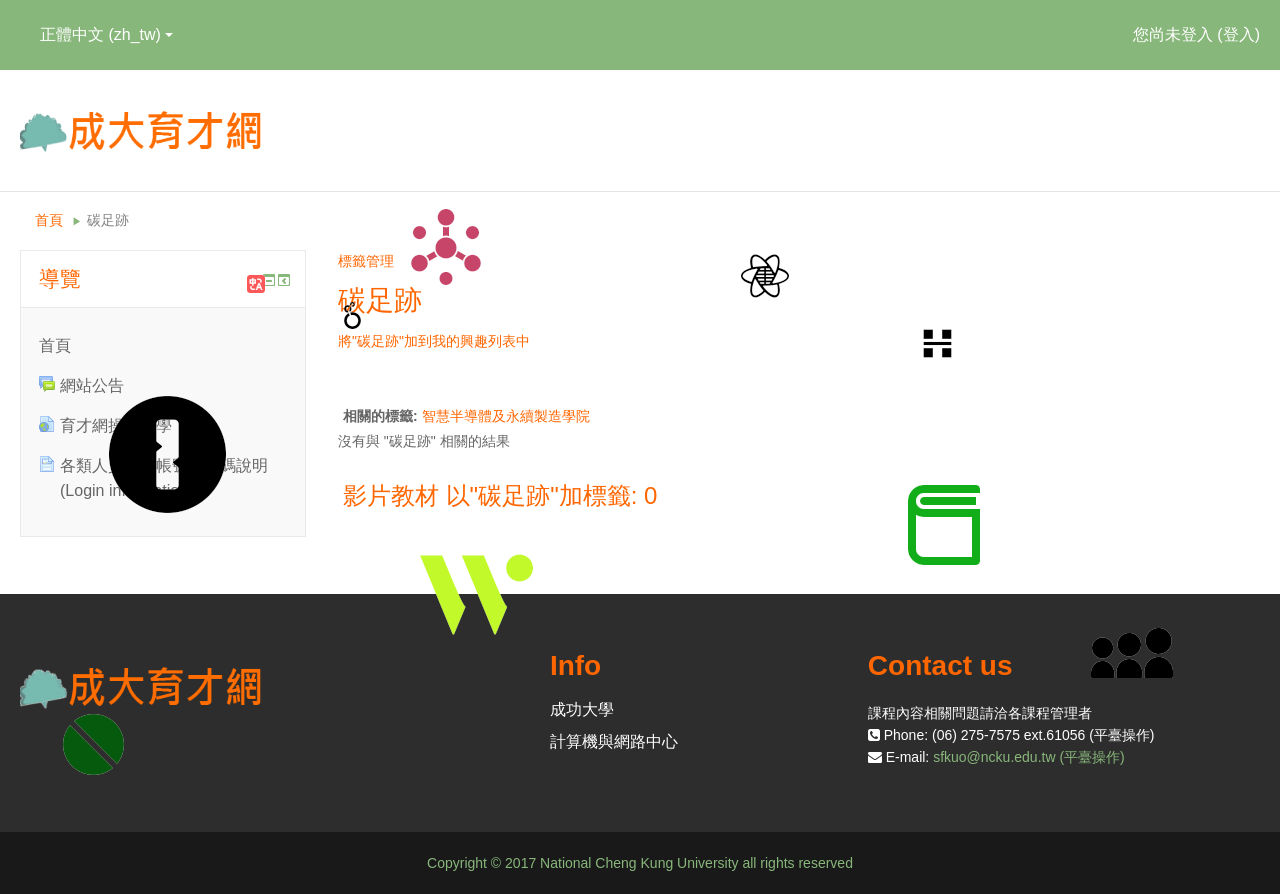 This screenshot has width=1280, height=894. I want to click on indicates a blocked or restricted action, so click(93, 744).